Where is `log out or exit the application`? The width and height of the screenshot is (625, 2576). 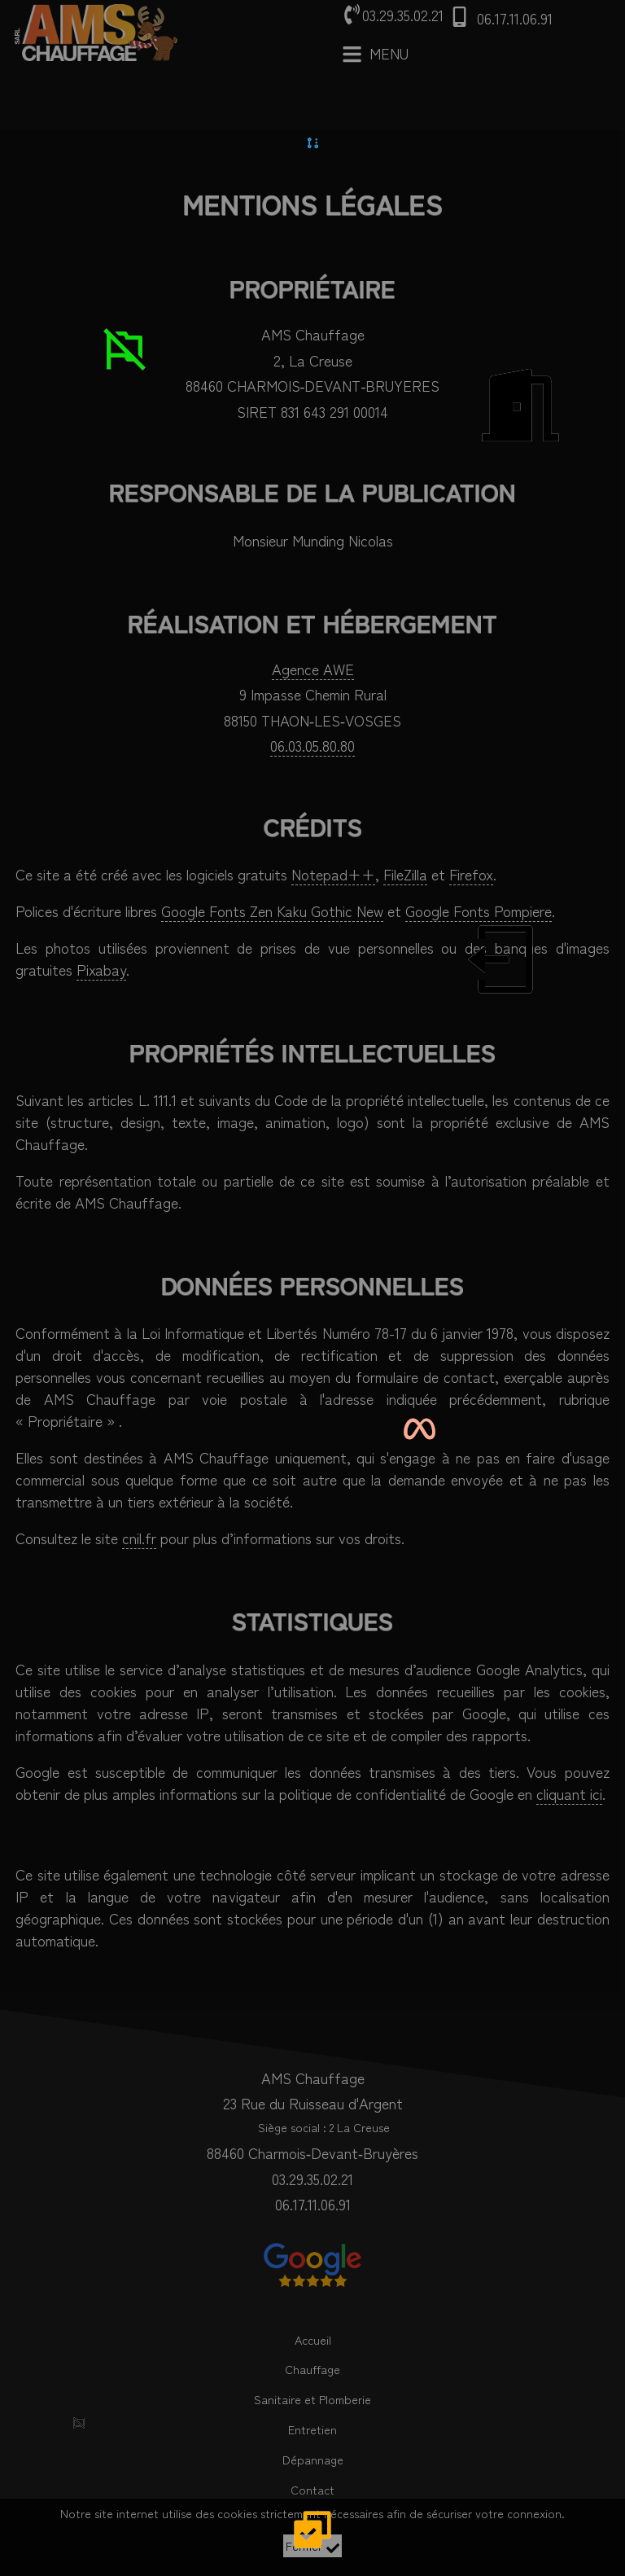
log out or exit the application is located at coordinates (520, 406).